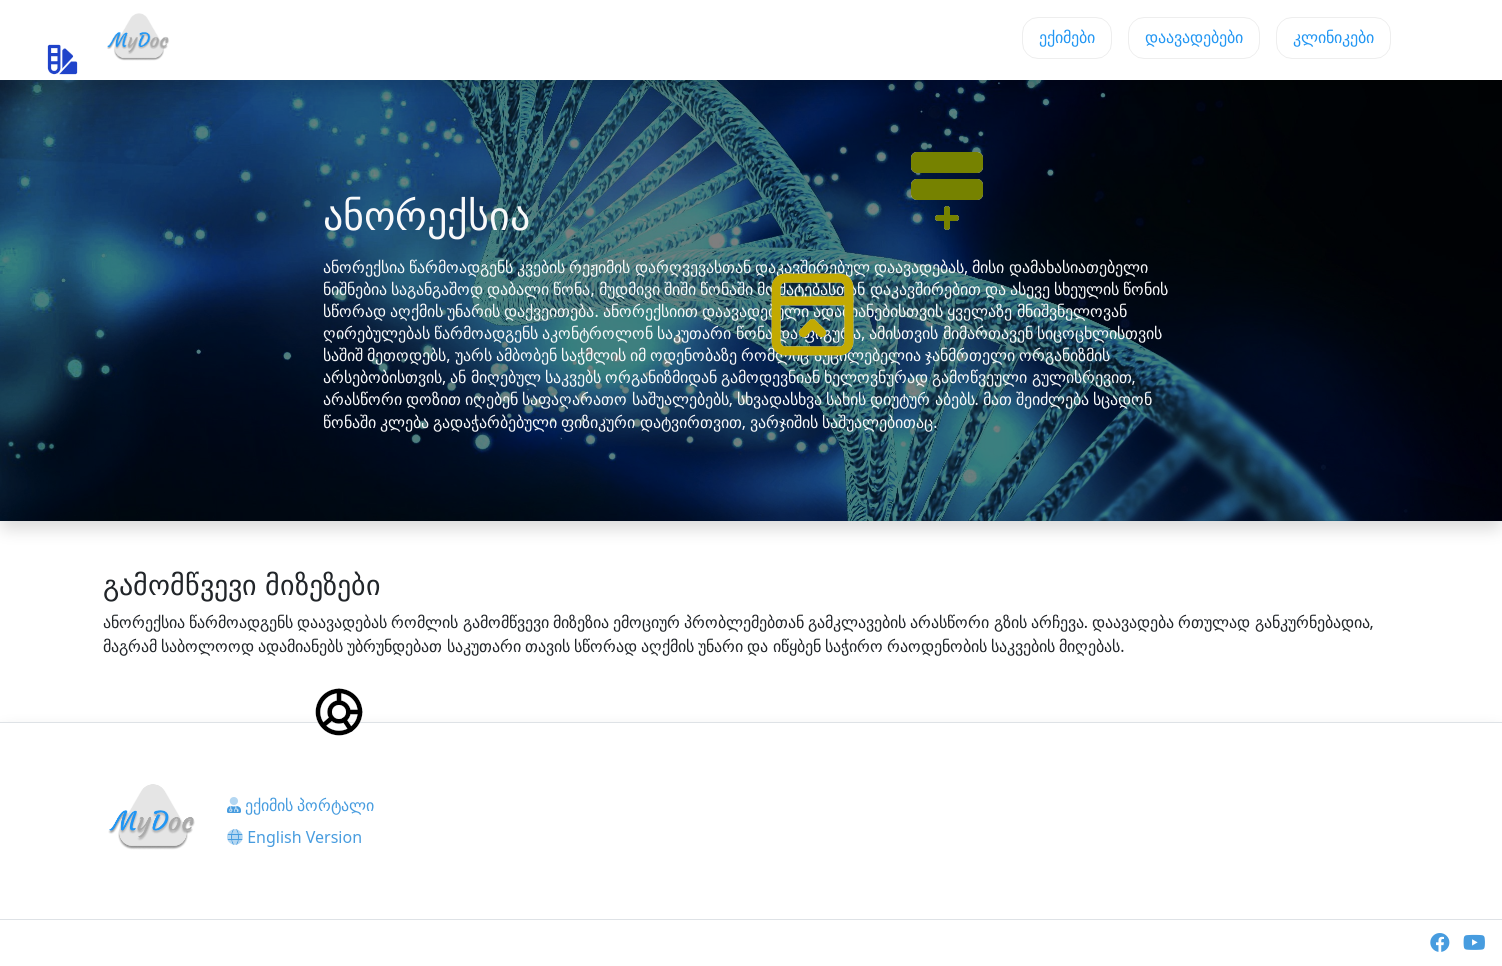 The width and height of the screenshot is (1502, 966). I want to click on access color palette or theme settings, so click(62, 59).